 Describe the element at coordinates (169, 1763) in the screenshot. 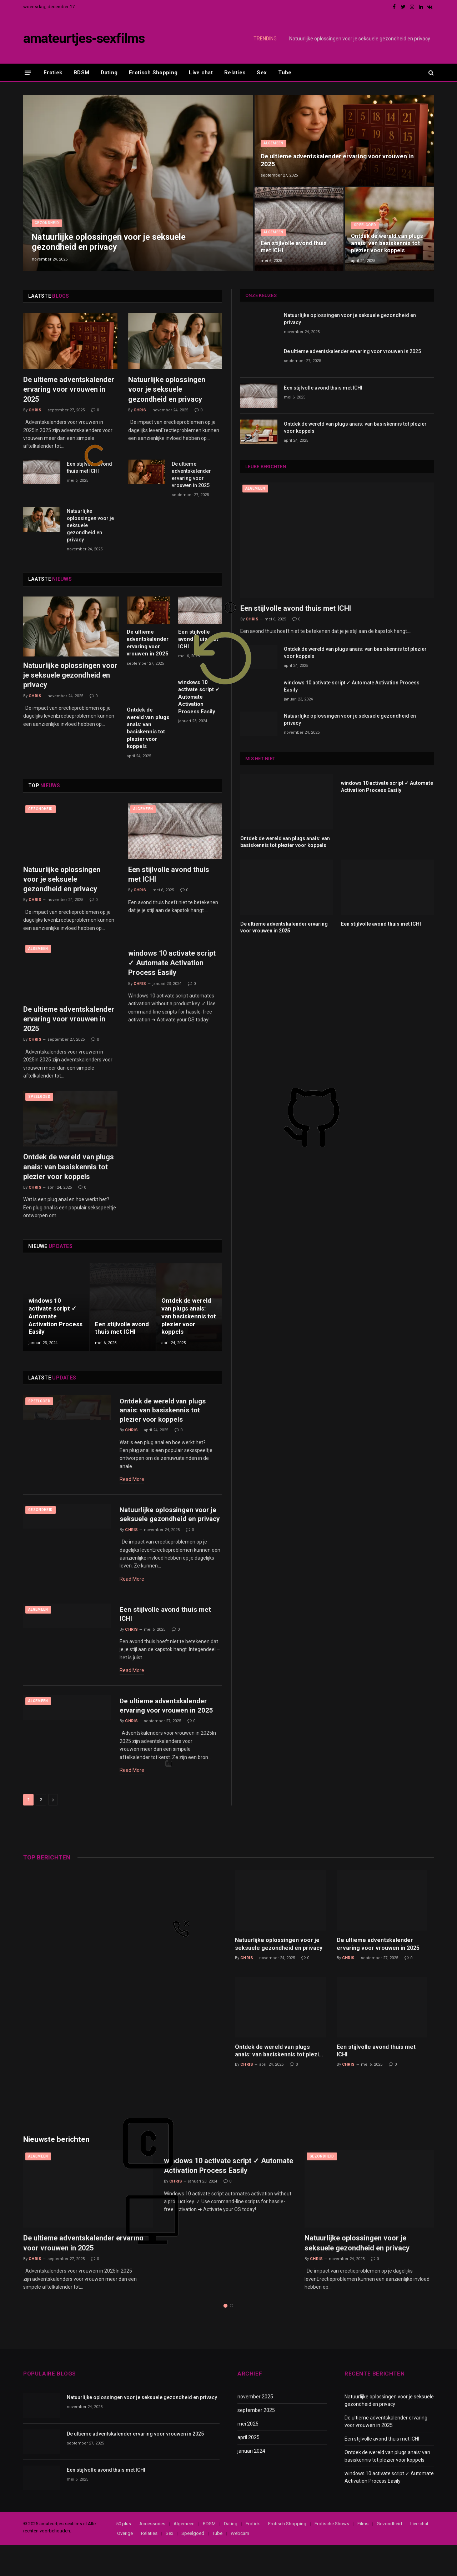

I see `create a new folder` at that location.